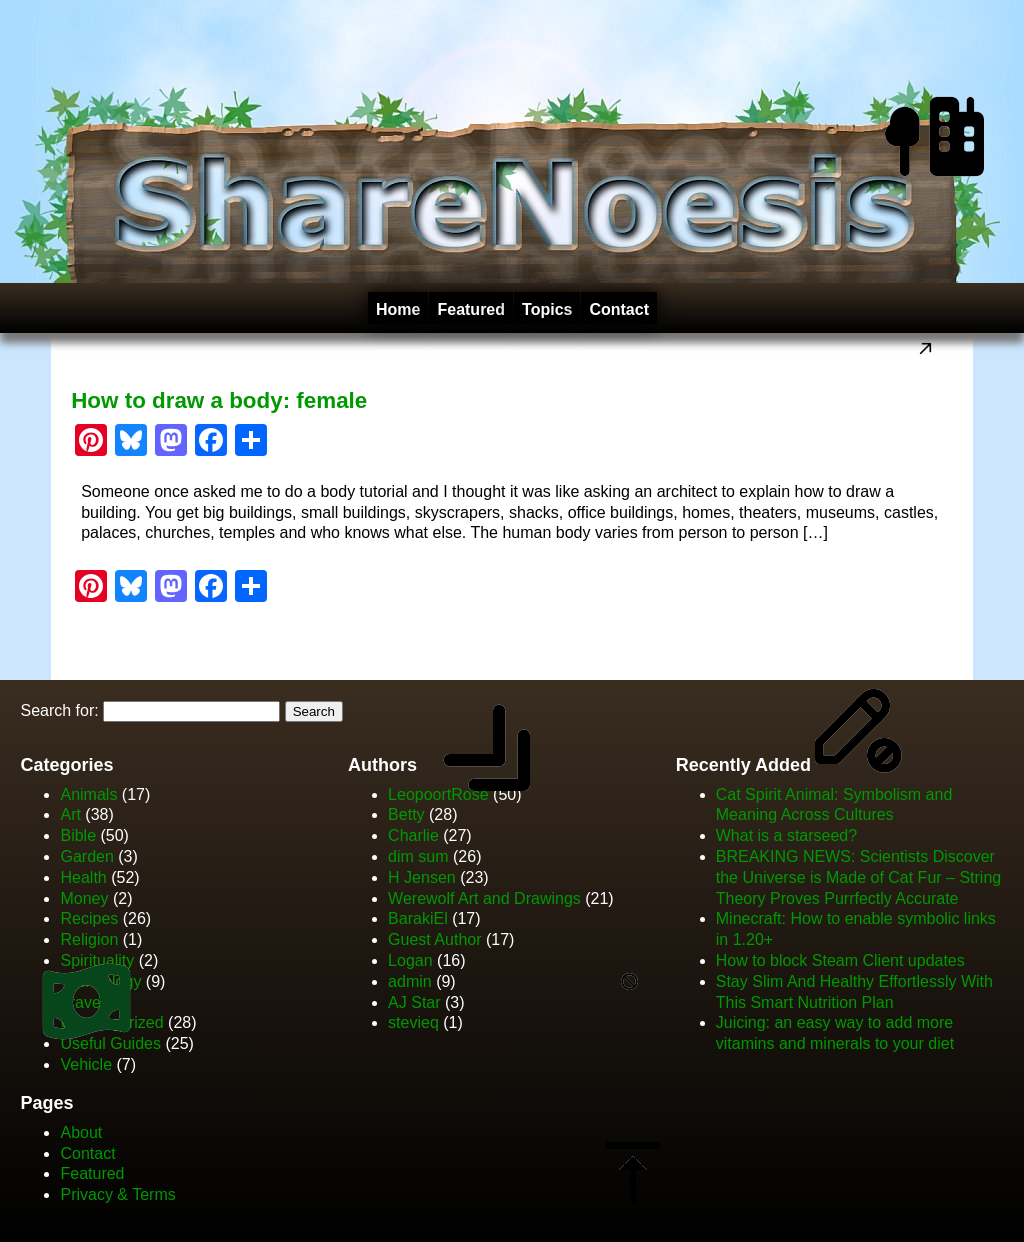 Image resolution: width=1024 pixels, height=1242 pixels. I want to click on indicates a blocked or prohibited action, so click(629, 981).